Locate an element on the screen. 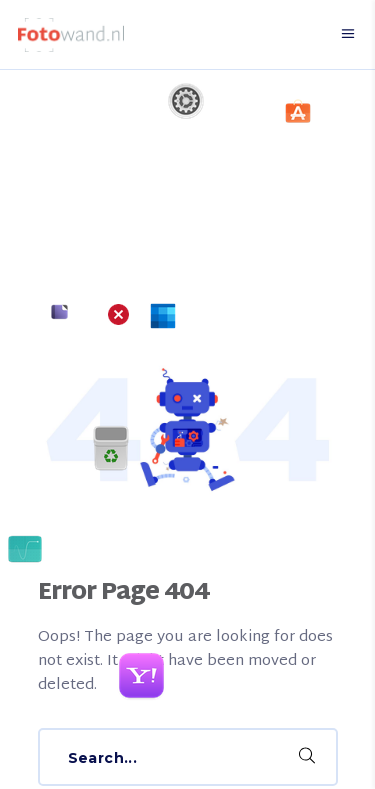 This screenshot has height=789, width=375. change desktop wallpaper settings is located at coordinates (59, 311).